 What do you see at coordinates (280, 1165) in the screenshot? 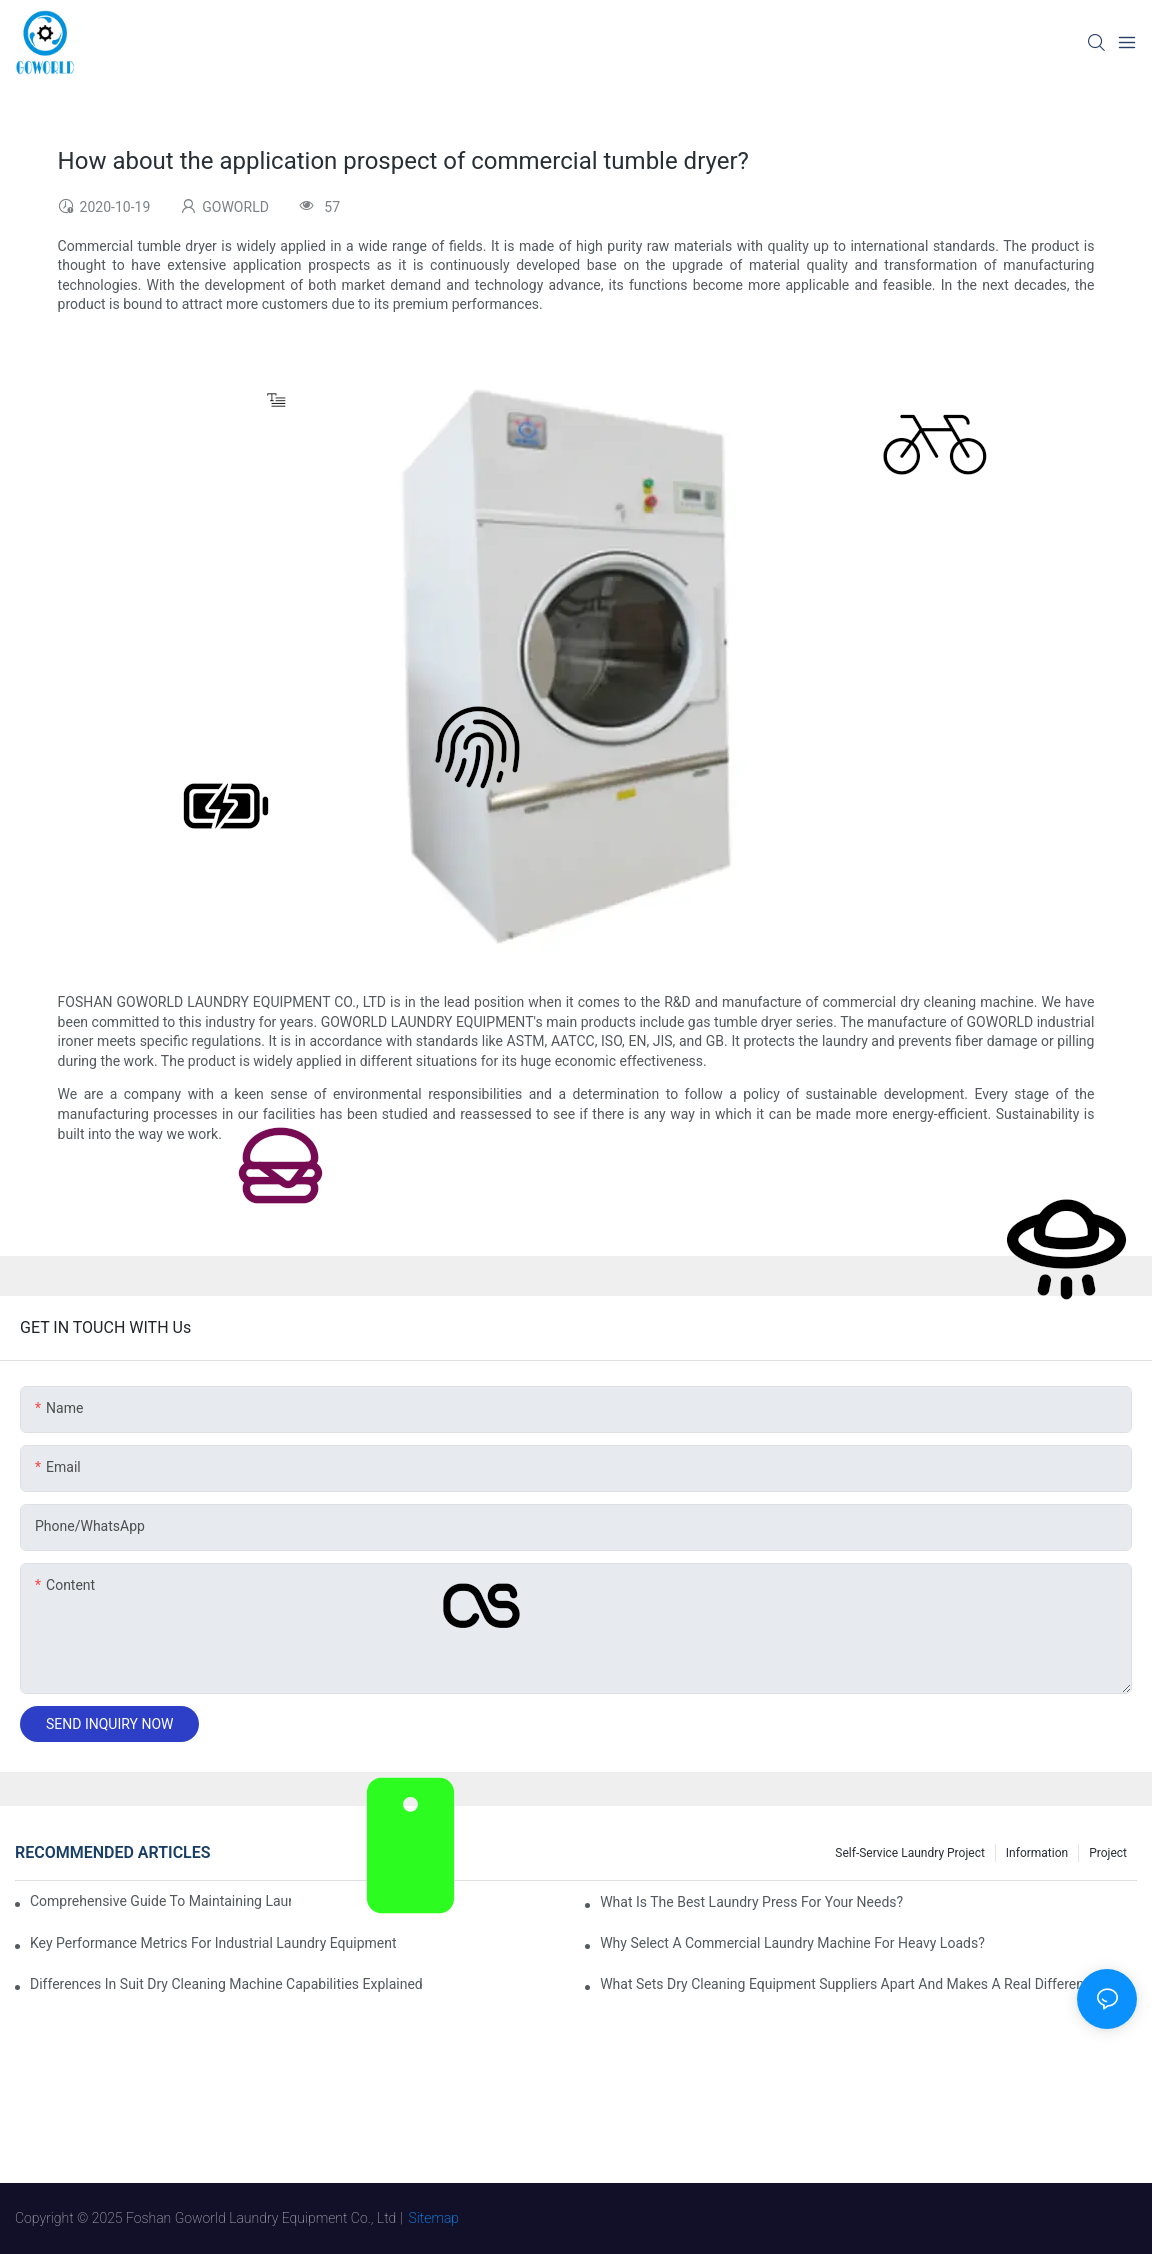
I see `view food or restaurant options` at bounding box center [280, 1165].